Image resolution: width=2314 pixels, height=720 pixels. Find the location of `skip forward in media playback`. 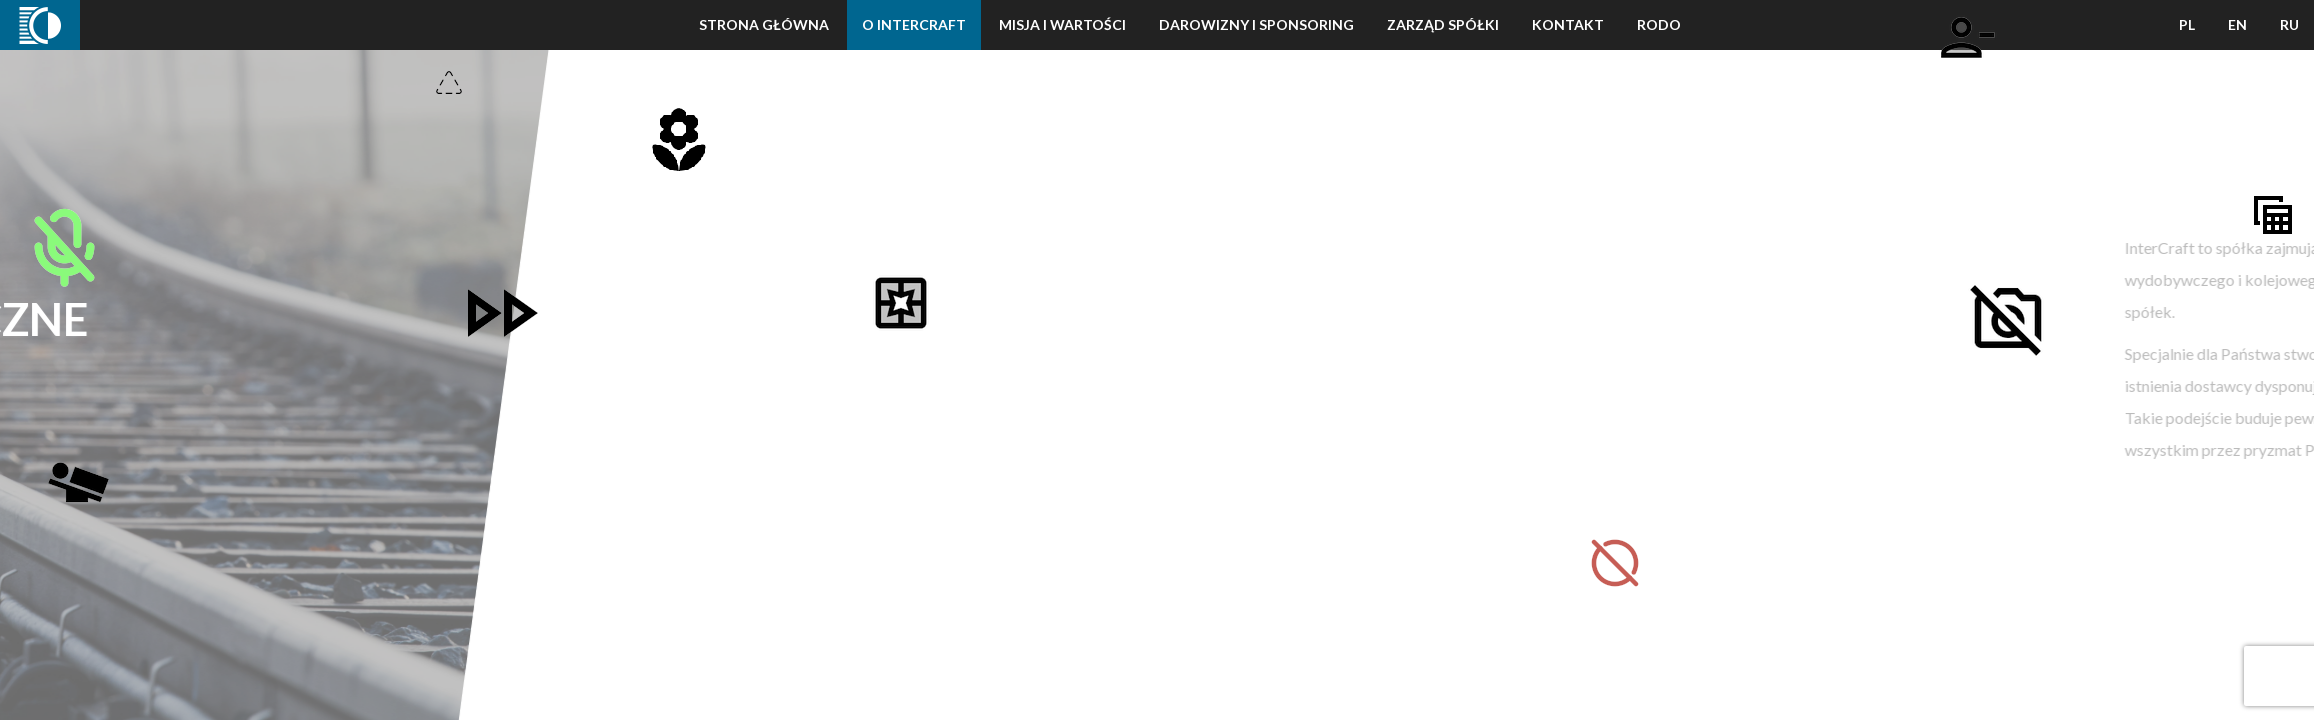

skip forward in media playback is located at coordinates (500, 313).